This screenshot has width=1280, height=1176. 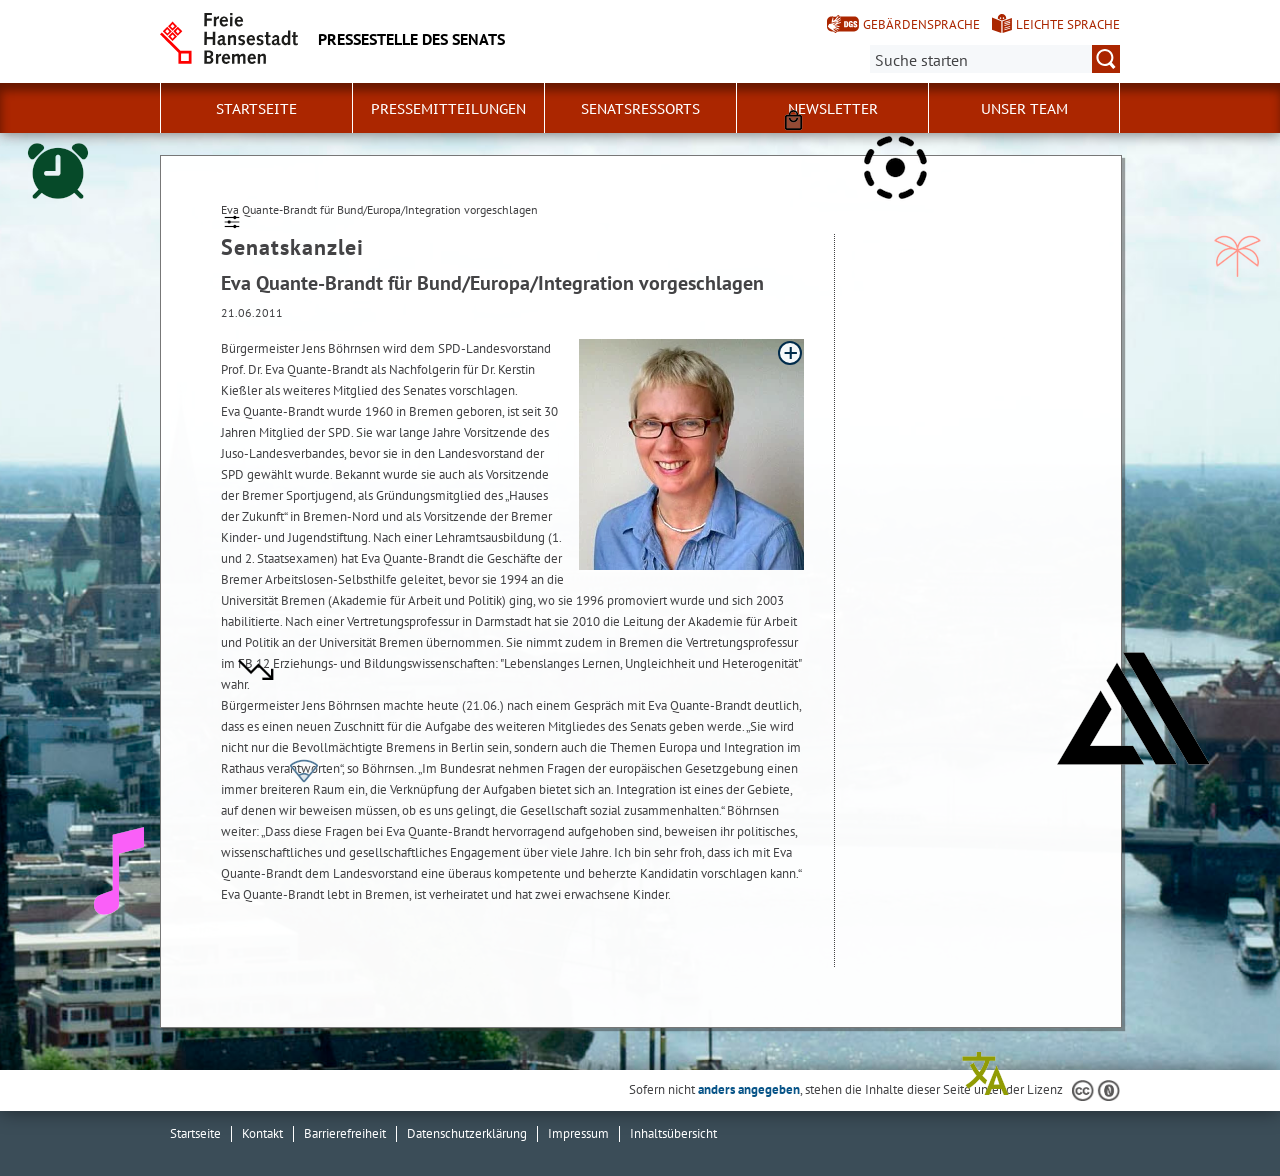 What do you see at coordinates (119, 871) in the screenshot?
I see `play or access music` at bounding box center [119, 871].